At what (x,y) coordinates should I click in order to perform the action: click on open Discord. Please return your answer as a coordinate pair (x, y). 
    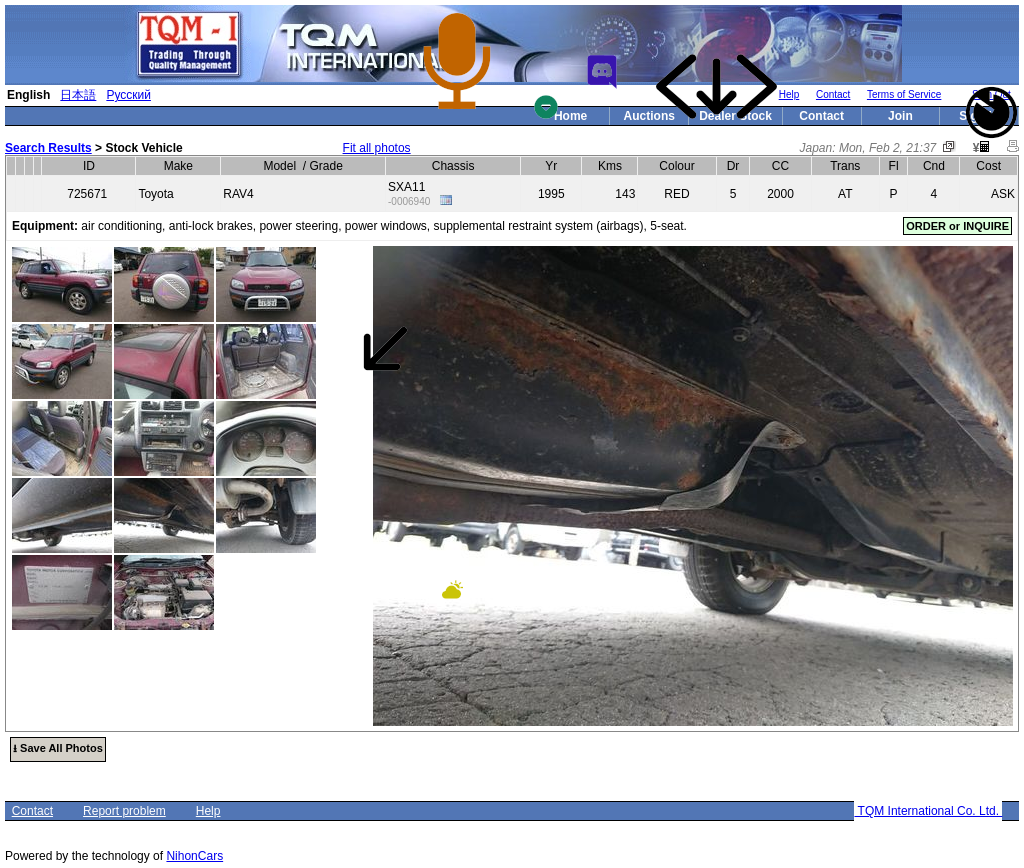
    Looking at the image, I should click on (602, 72).